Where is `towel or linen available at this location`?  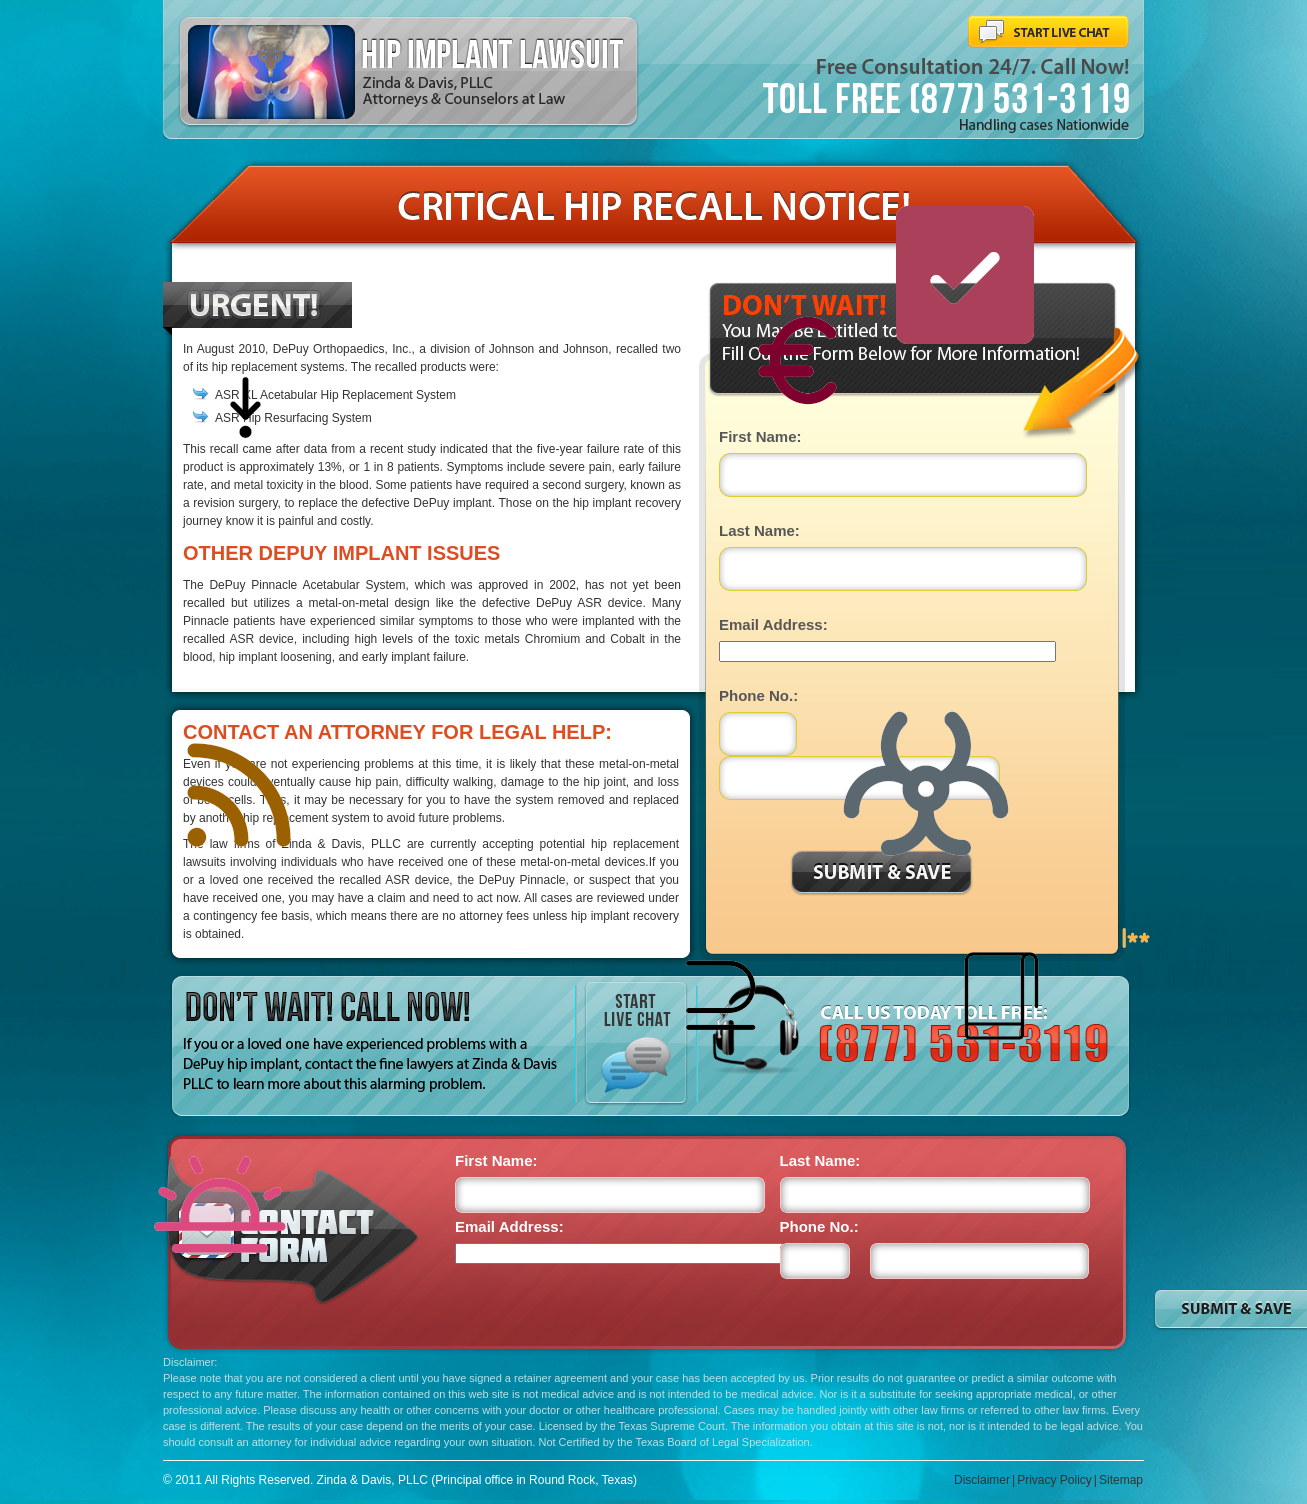
towel or linen available at this location is located at coordinates (998, 996).